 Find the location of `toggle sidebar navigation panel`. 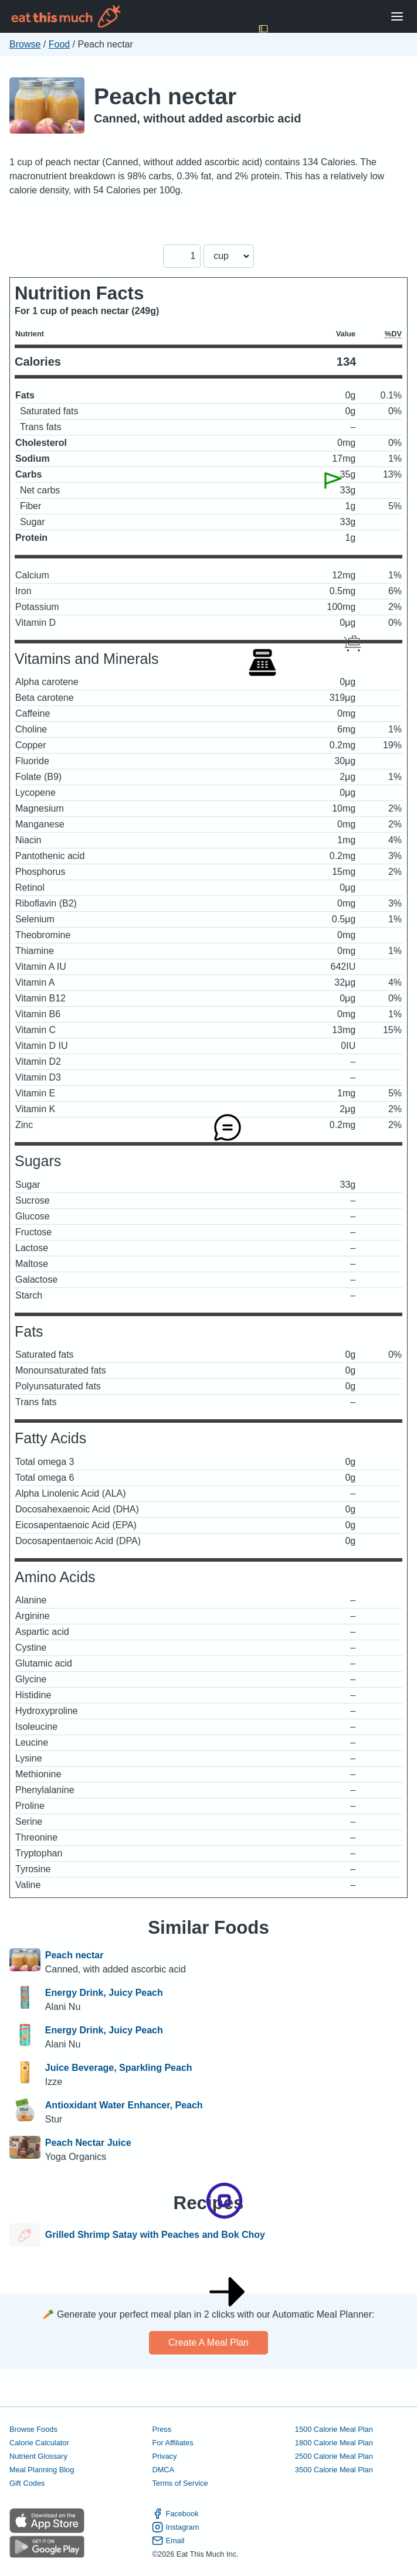

toggle sidebar navigation panel is located at coordinates (263, 29).